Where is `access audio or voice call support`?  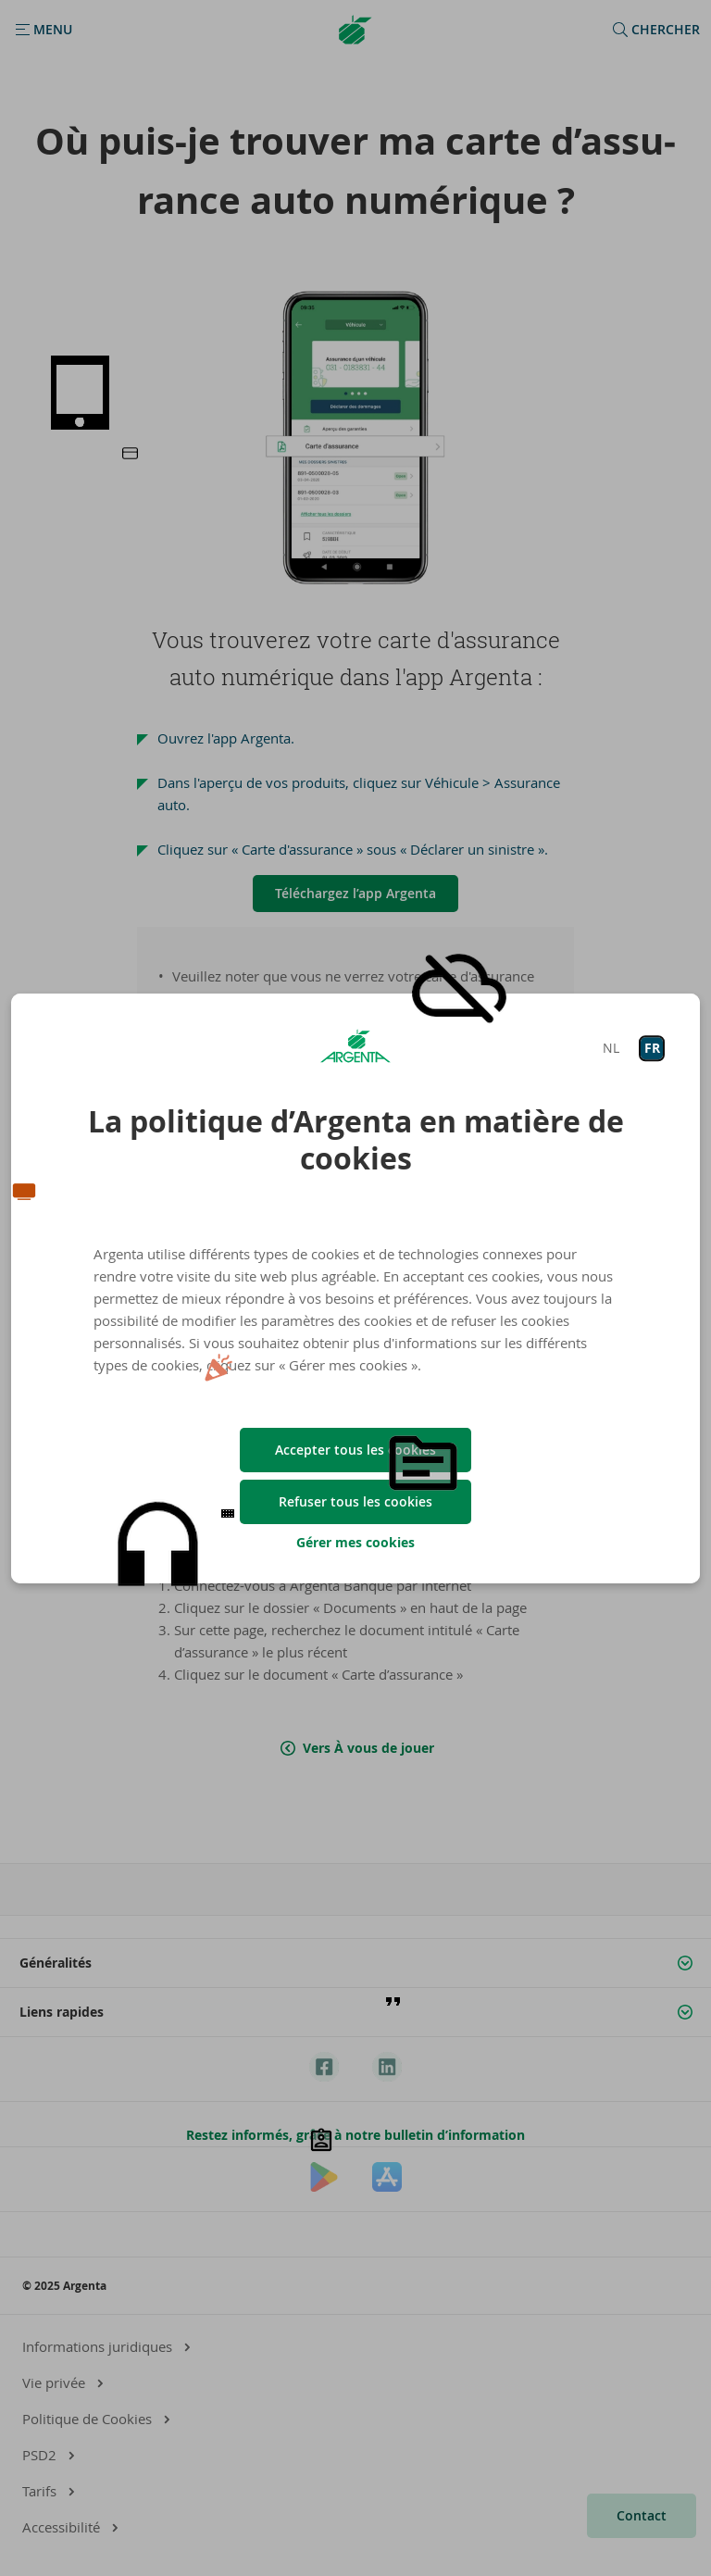
access audio or voice call support is located at coordinates (157, 1550).